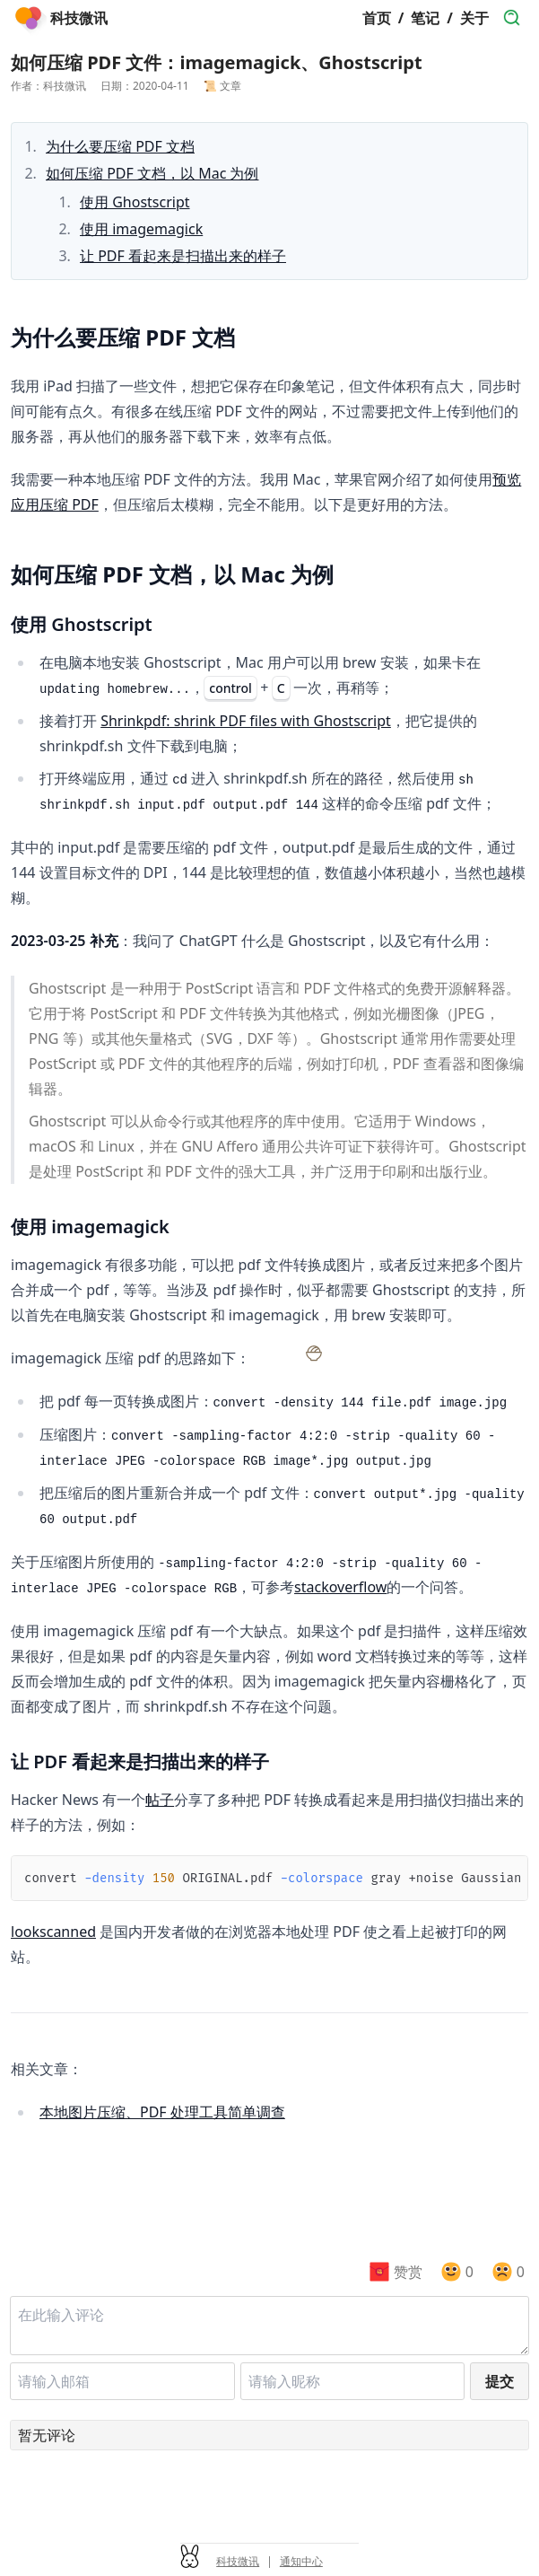  What do you see at coordinates (314, 1354) in the screenshot?
I see `view food or meal options` at bounding box center [314, 1354].